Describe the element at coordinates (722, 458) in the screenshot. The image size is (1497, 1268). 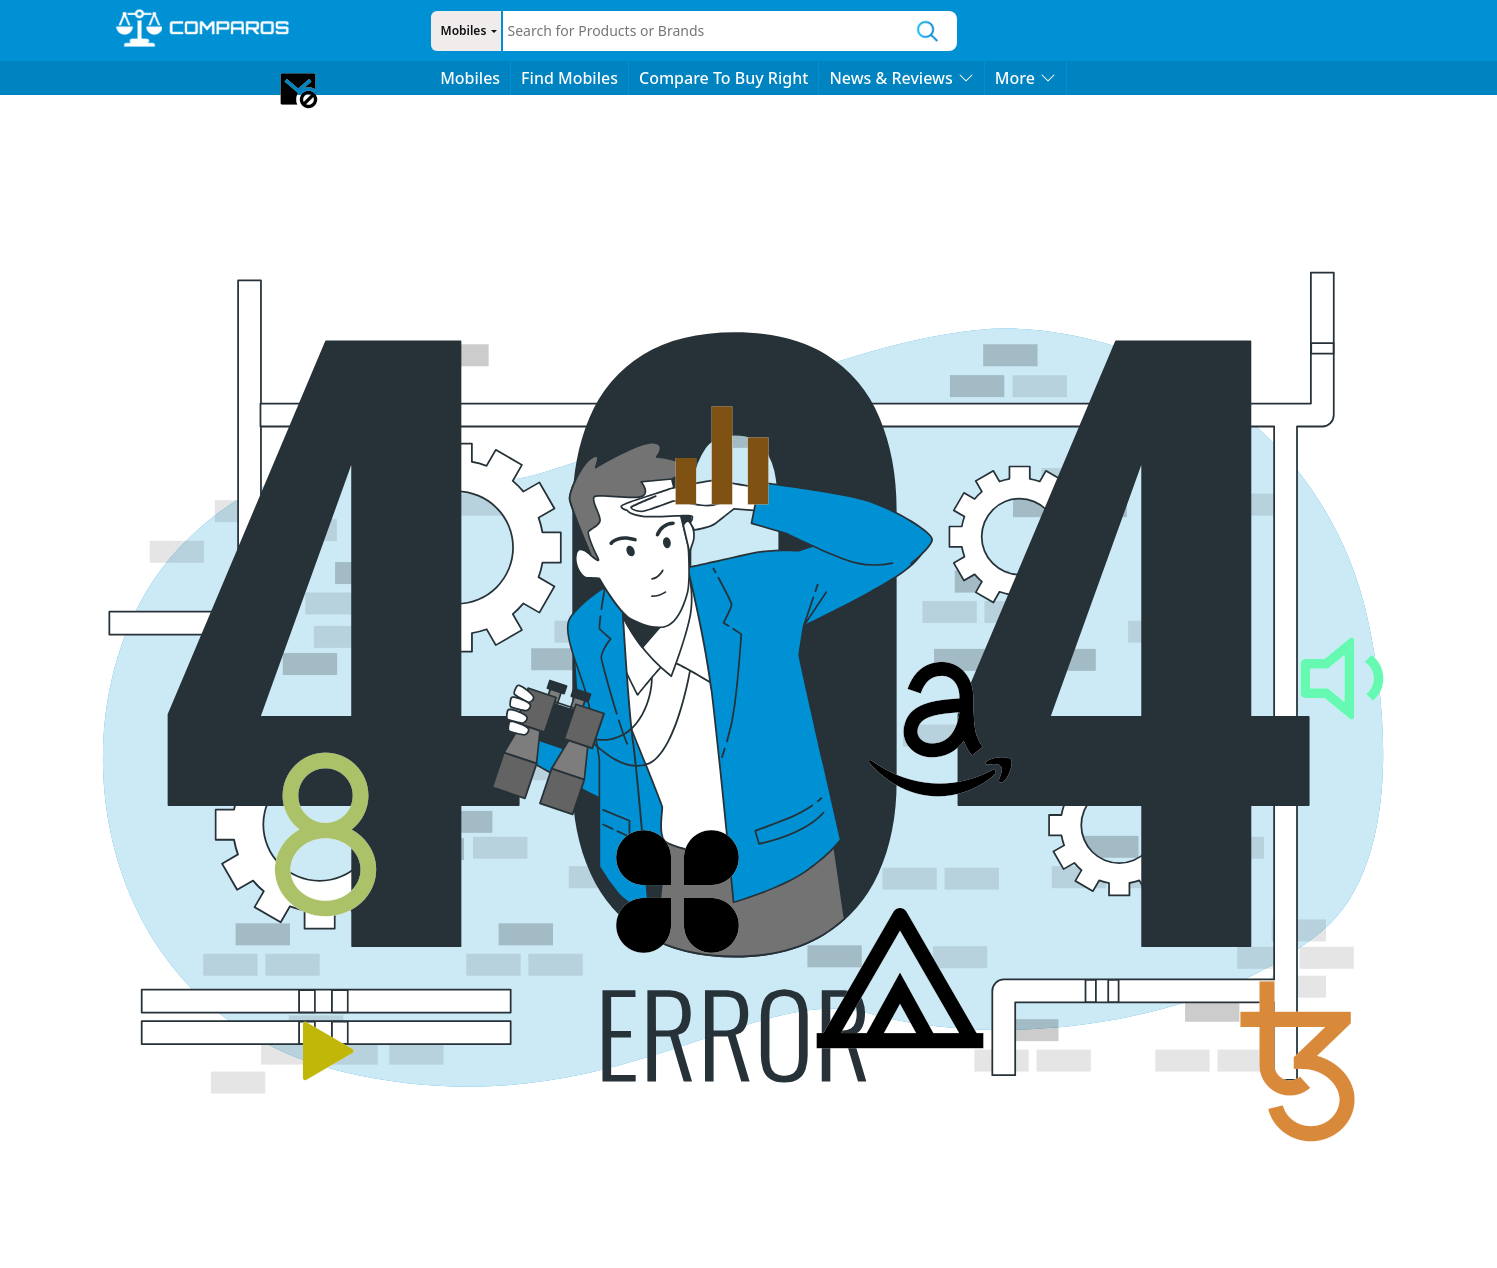
I see `view analytics or statistics` at that location.